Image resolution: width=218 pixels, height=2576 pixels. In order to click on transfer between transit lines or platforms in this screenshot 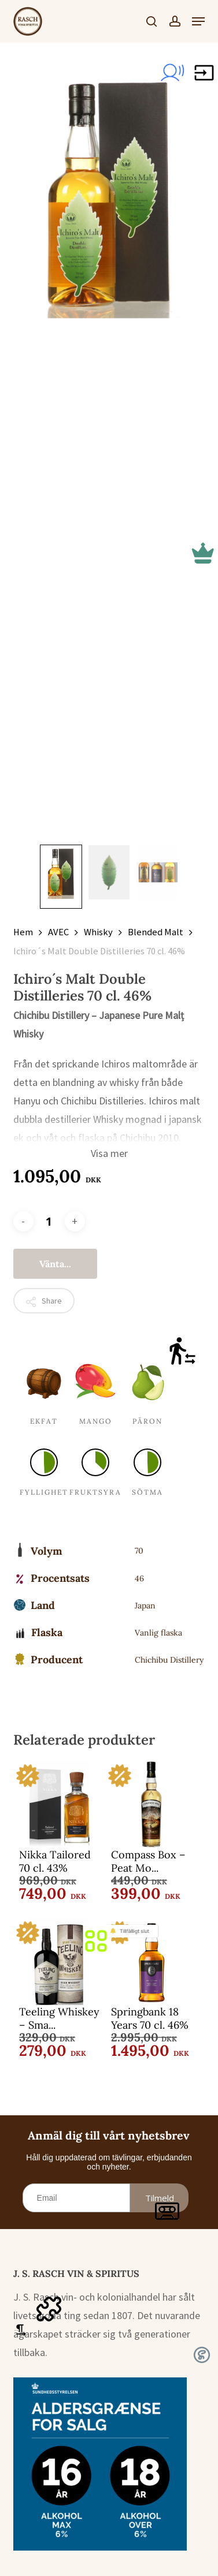, I will do `click(182, 1350)`.